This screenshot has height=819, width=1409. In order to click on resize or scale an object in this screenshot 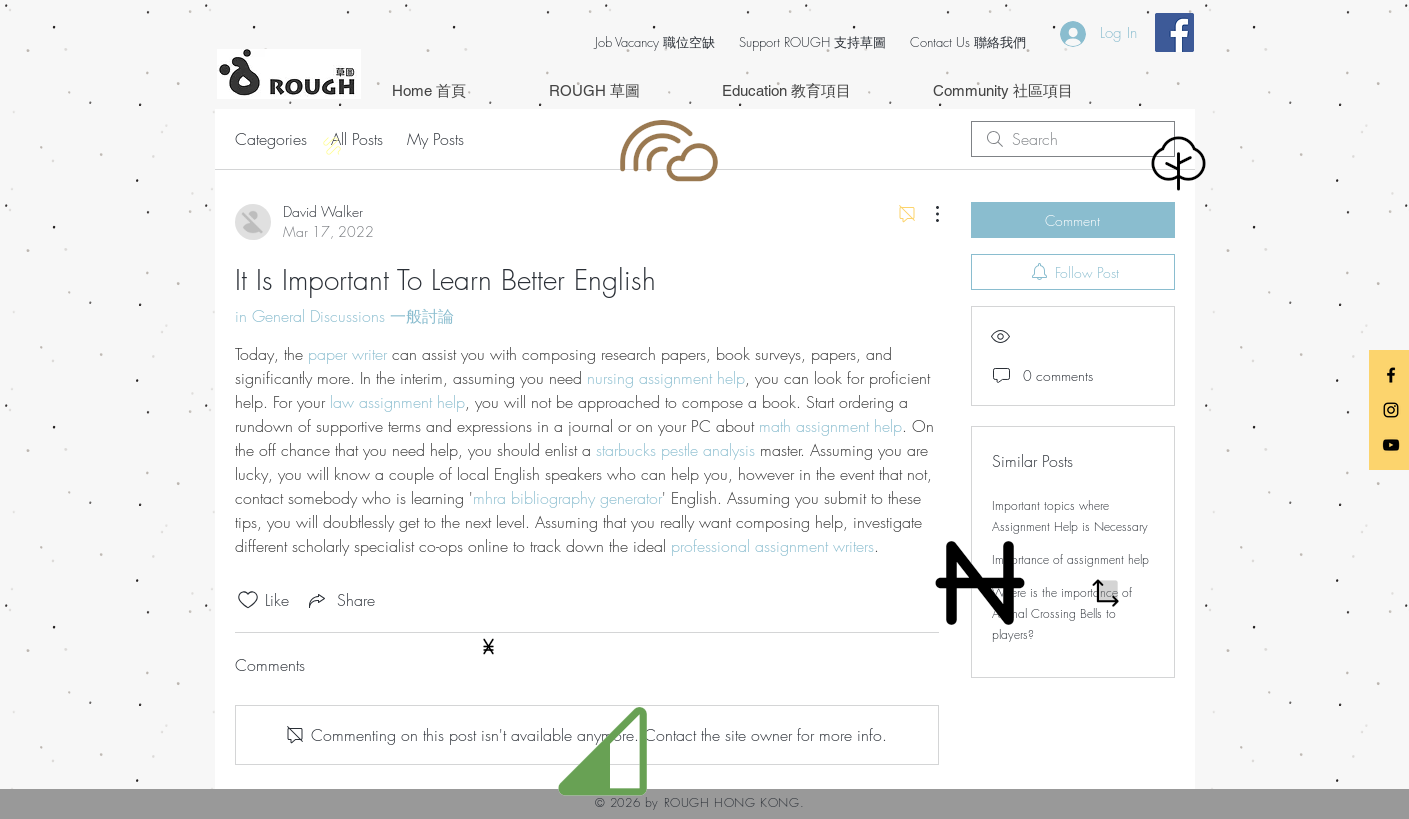, I will do `click(1104, 592)`.